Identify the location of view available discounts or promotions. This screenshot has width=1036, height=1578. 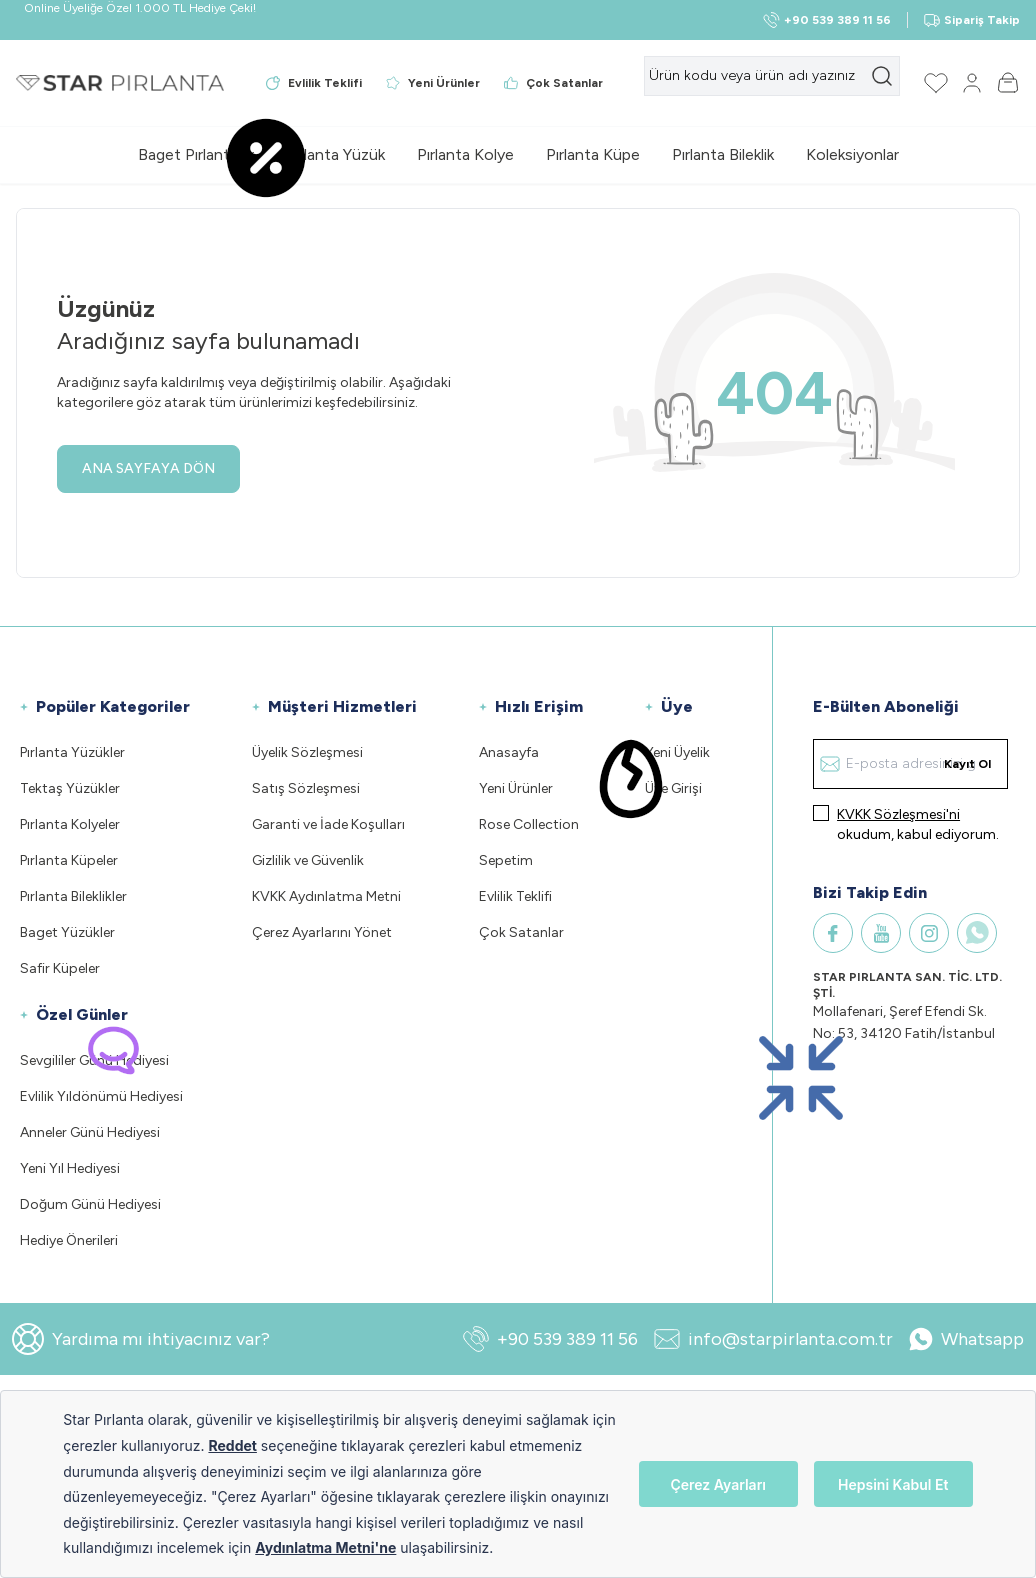
(266, 158).